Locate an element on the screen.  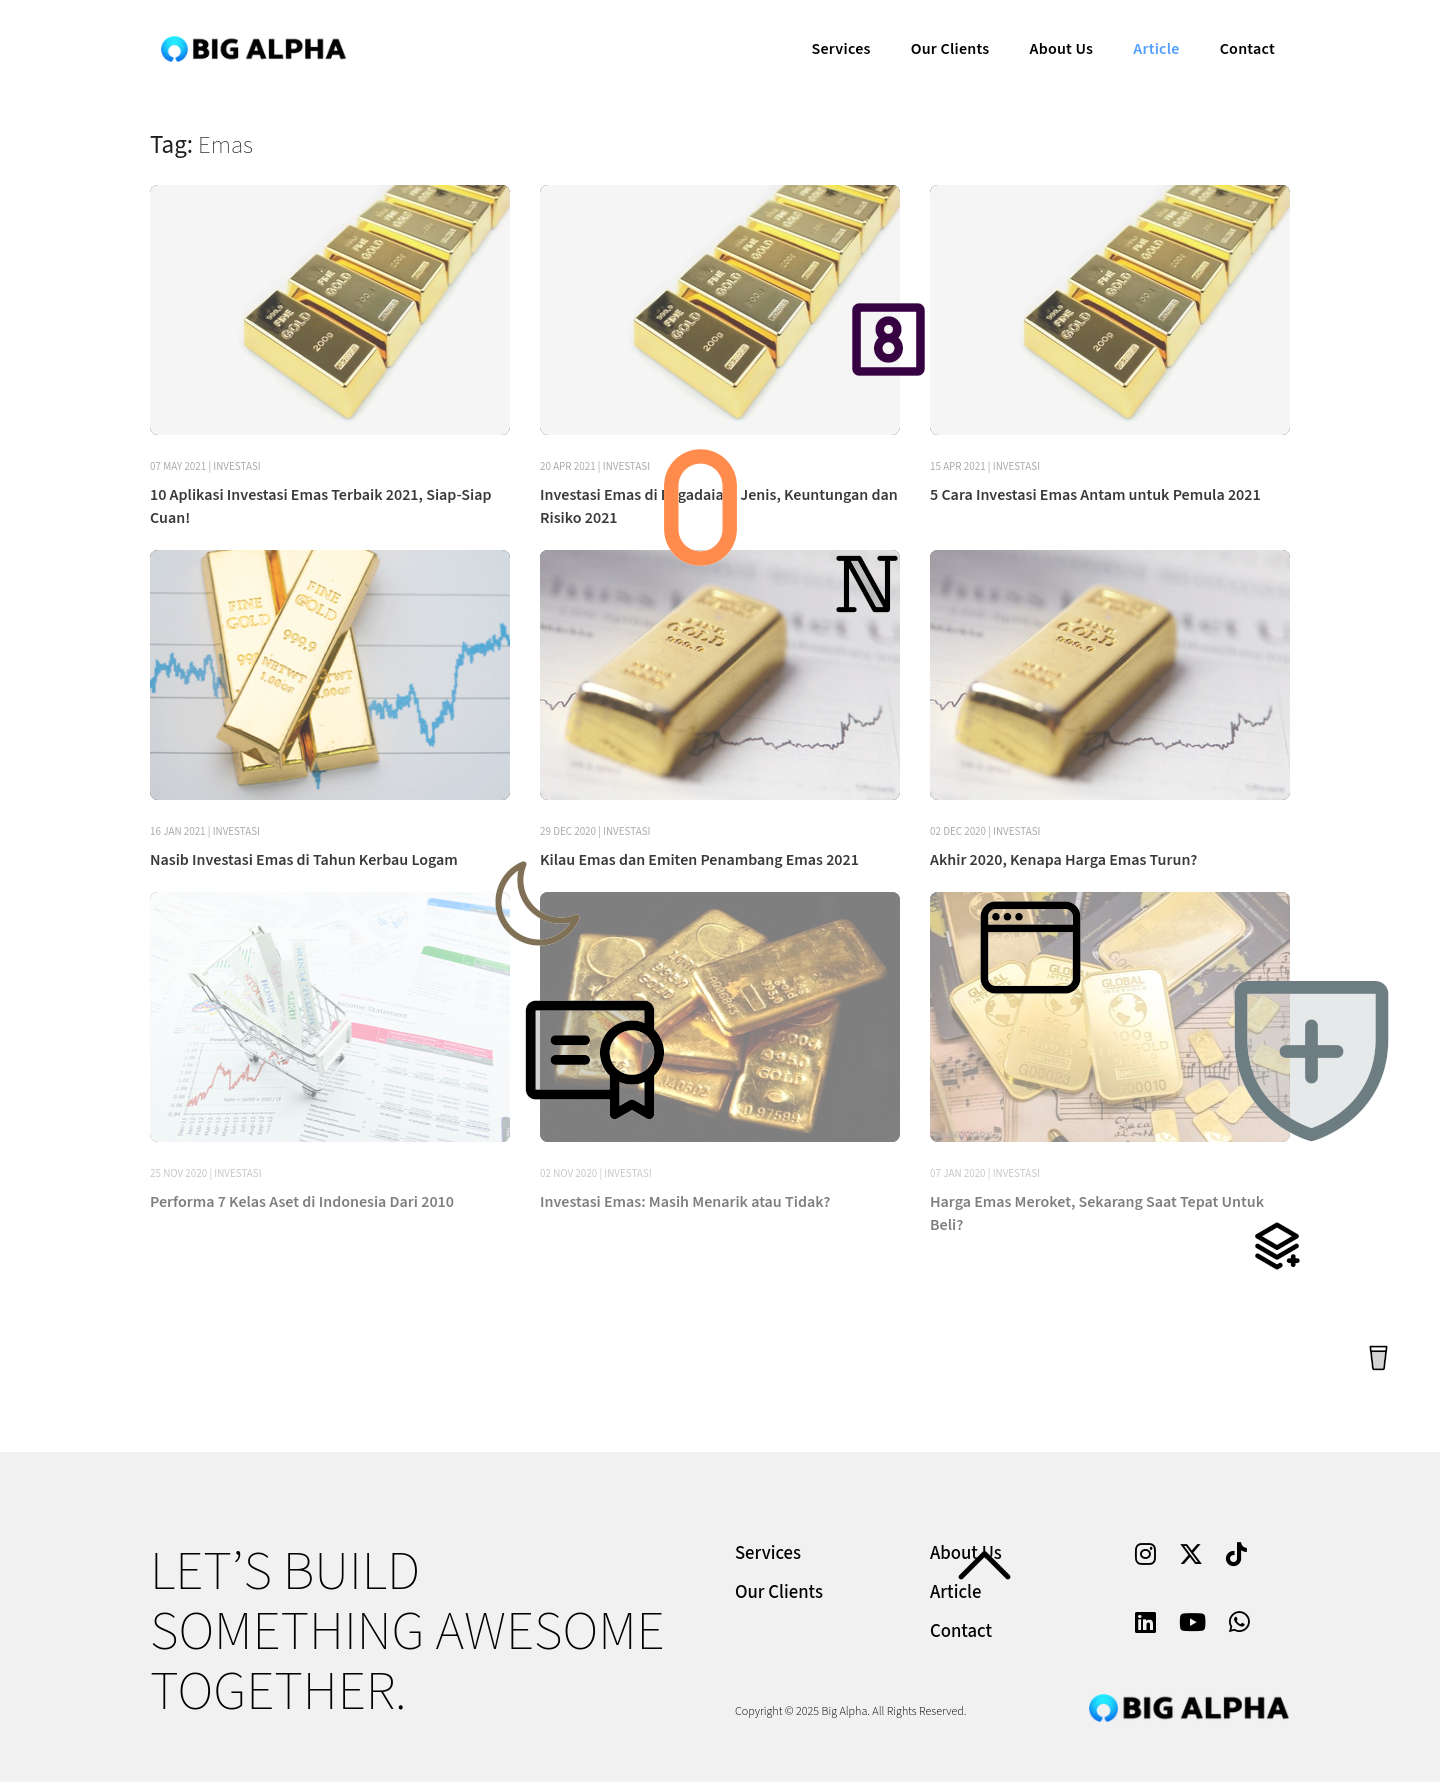
select or input the number eight is located at coordinates (888, 339).